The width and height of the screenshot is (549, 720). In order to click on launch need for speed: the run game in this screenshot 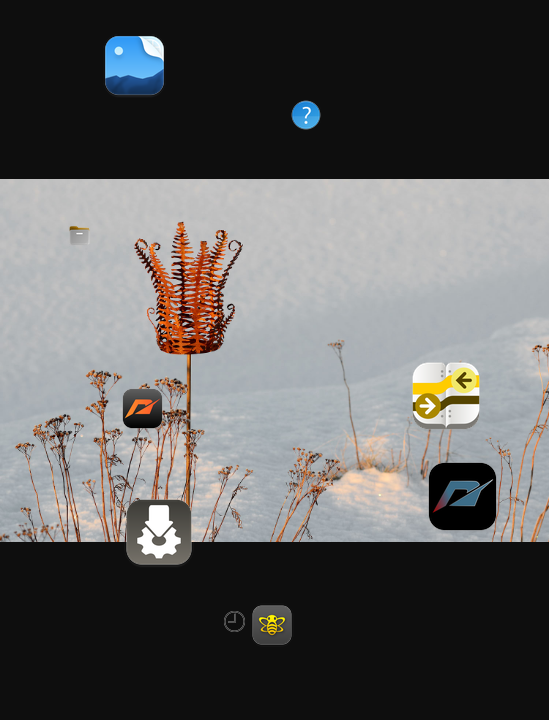, I will do `click(142, 408)`.